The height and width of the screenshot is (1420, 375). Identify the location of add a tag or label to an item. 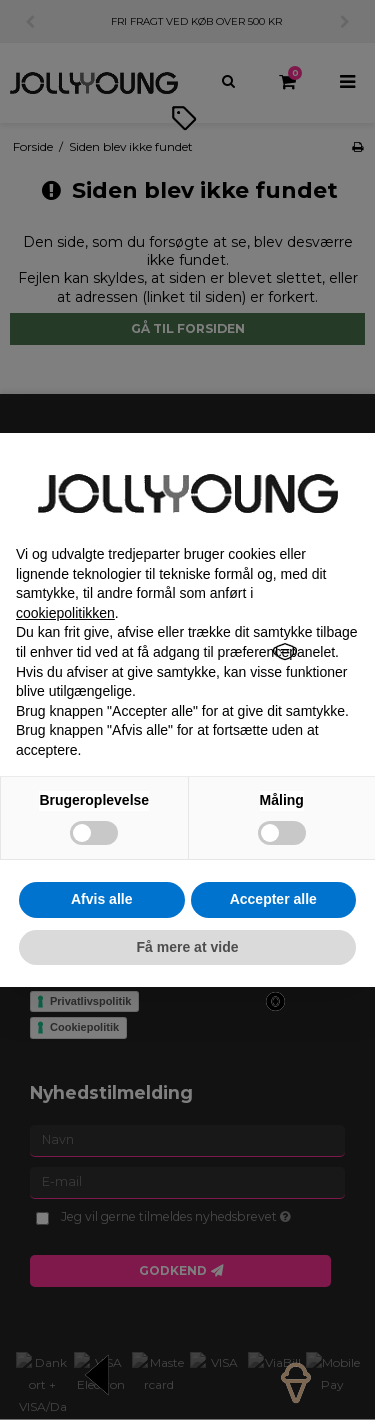
(183, 117).